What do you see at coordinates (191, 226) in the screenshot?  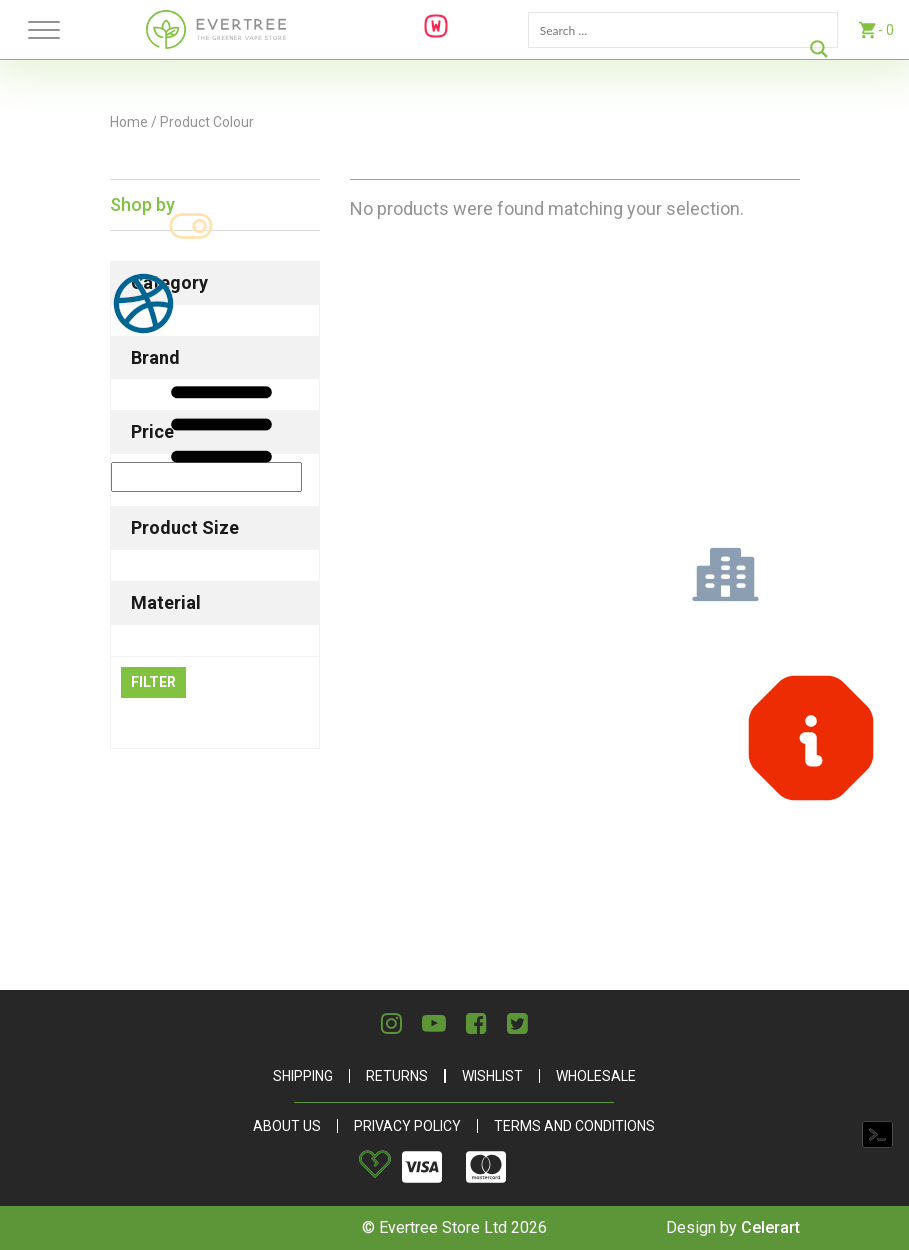 I see `toggle switch in the "on" or enabled position` at bounding box center [191, 226].